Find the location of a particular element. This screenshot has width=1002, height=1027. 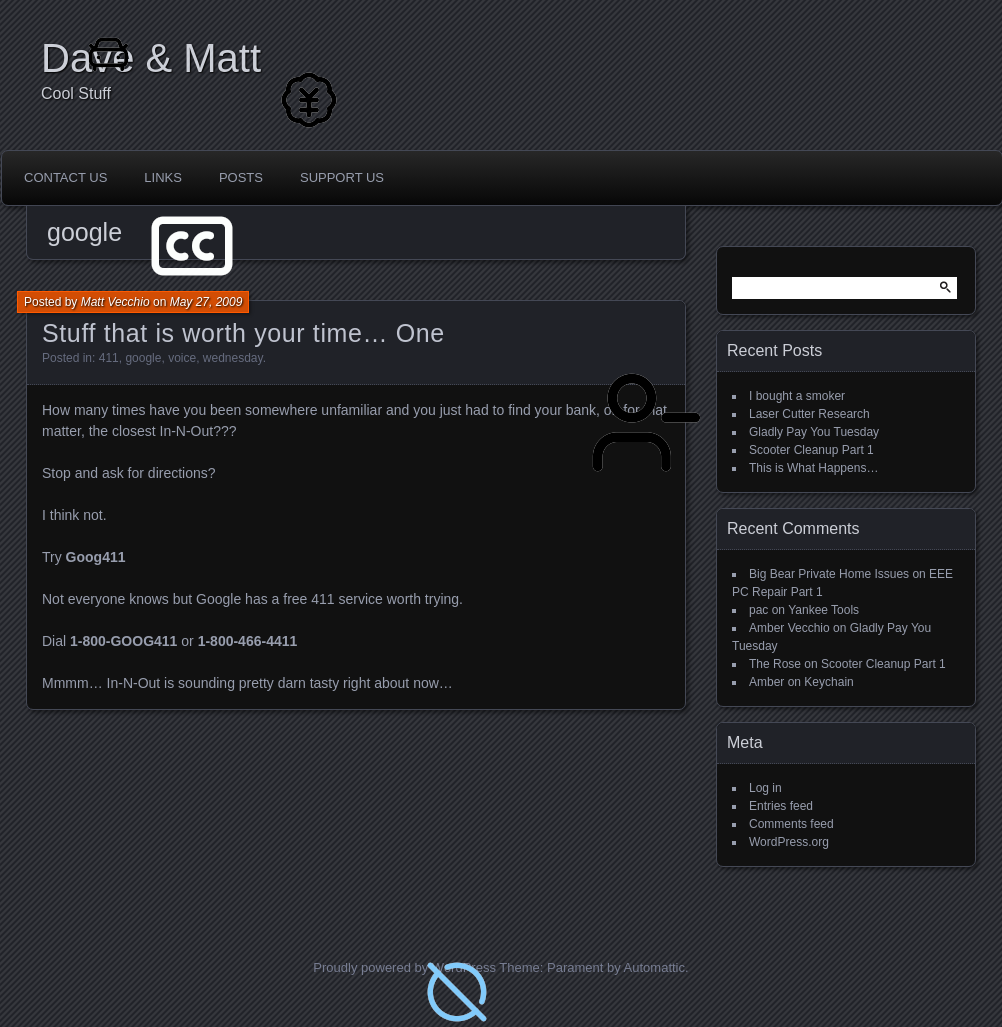

indicates japanese yen currency or pricing is located at coordinates (309, 100).